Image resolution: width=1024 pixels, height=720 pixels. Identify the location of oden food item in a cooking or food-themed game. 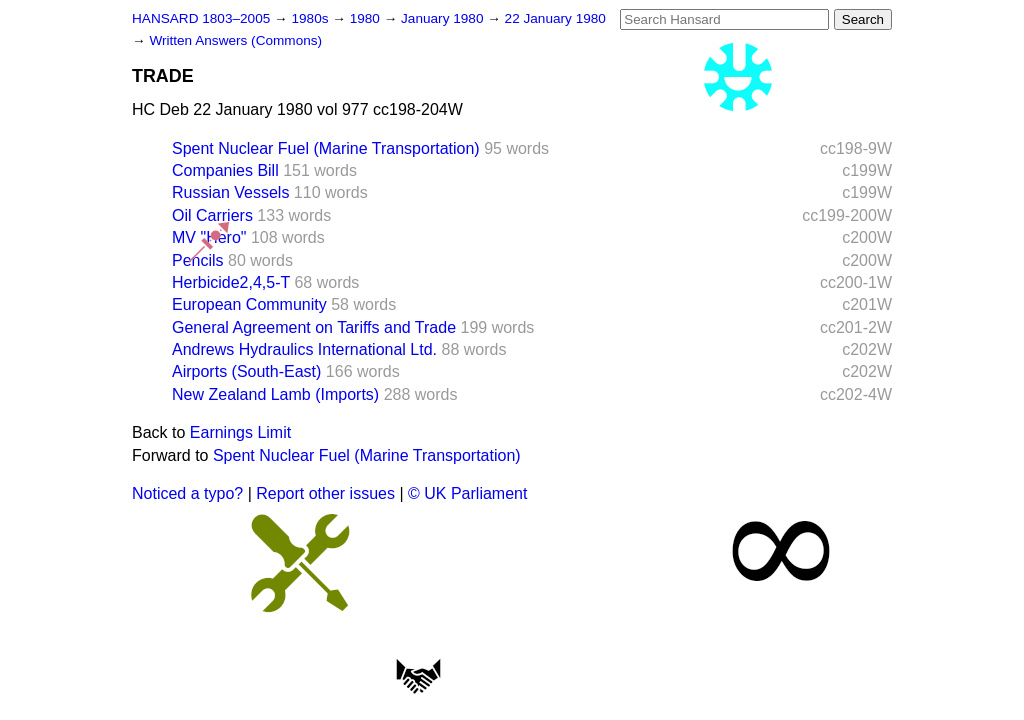
(209, 242).